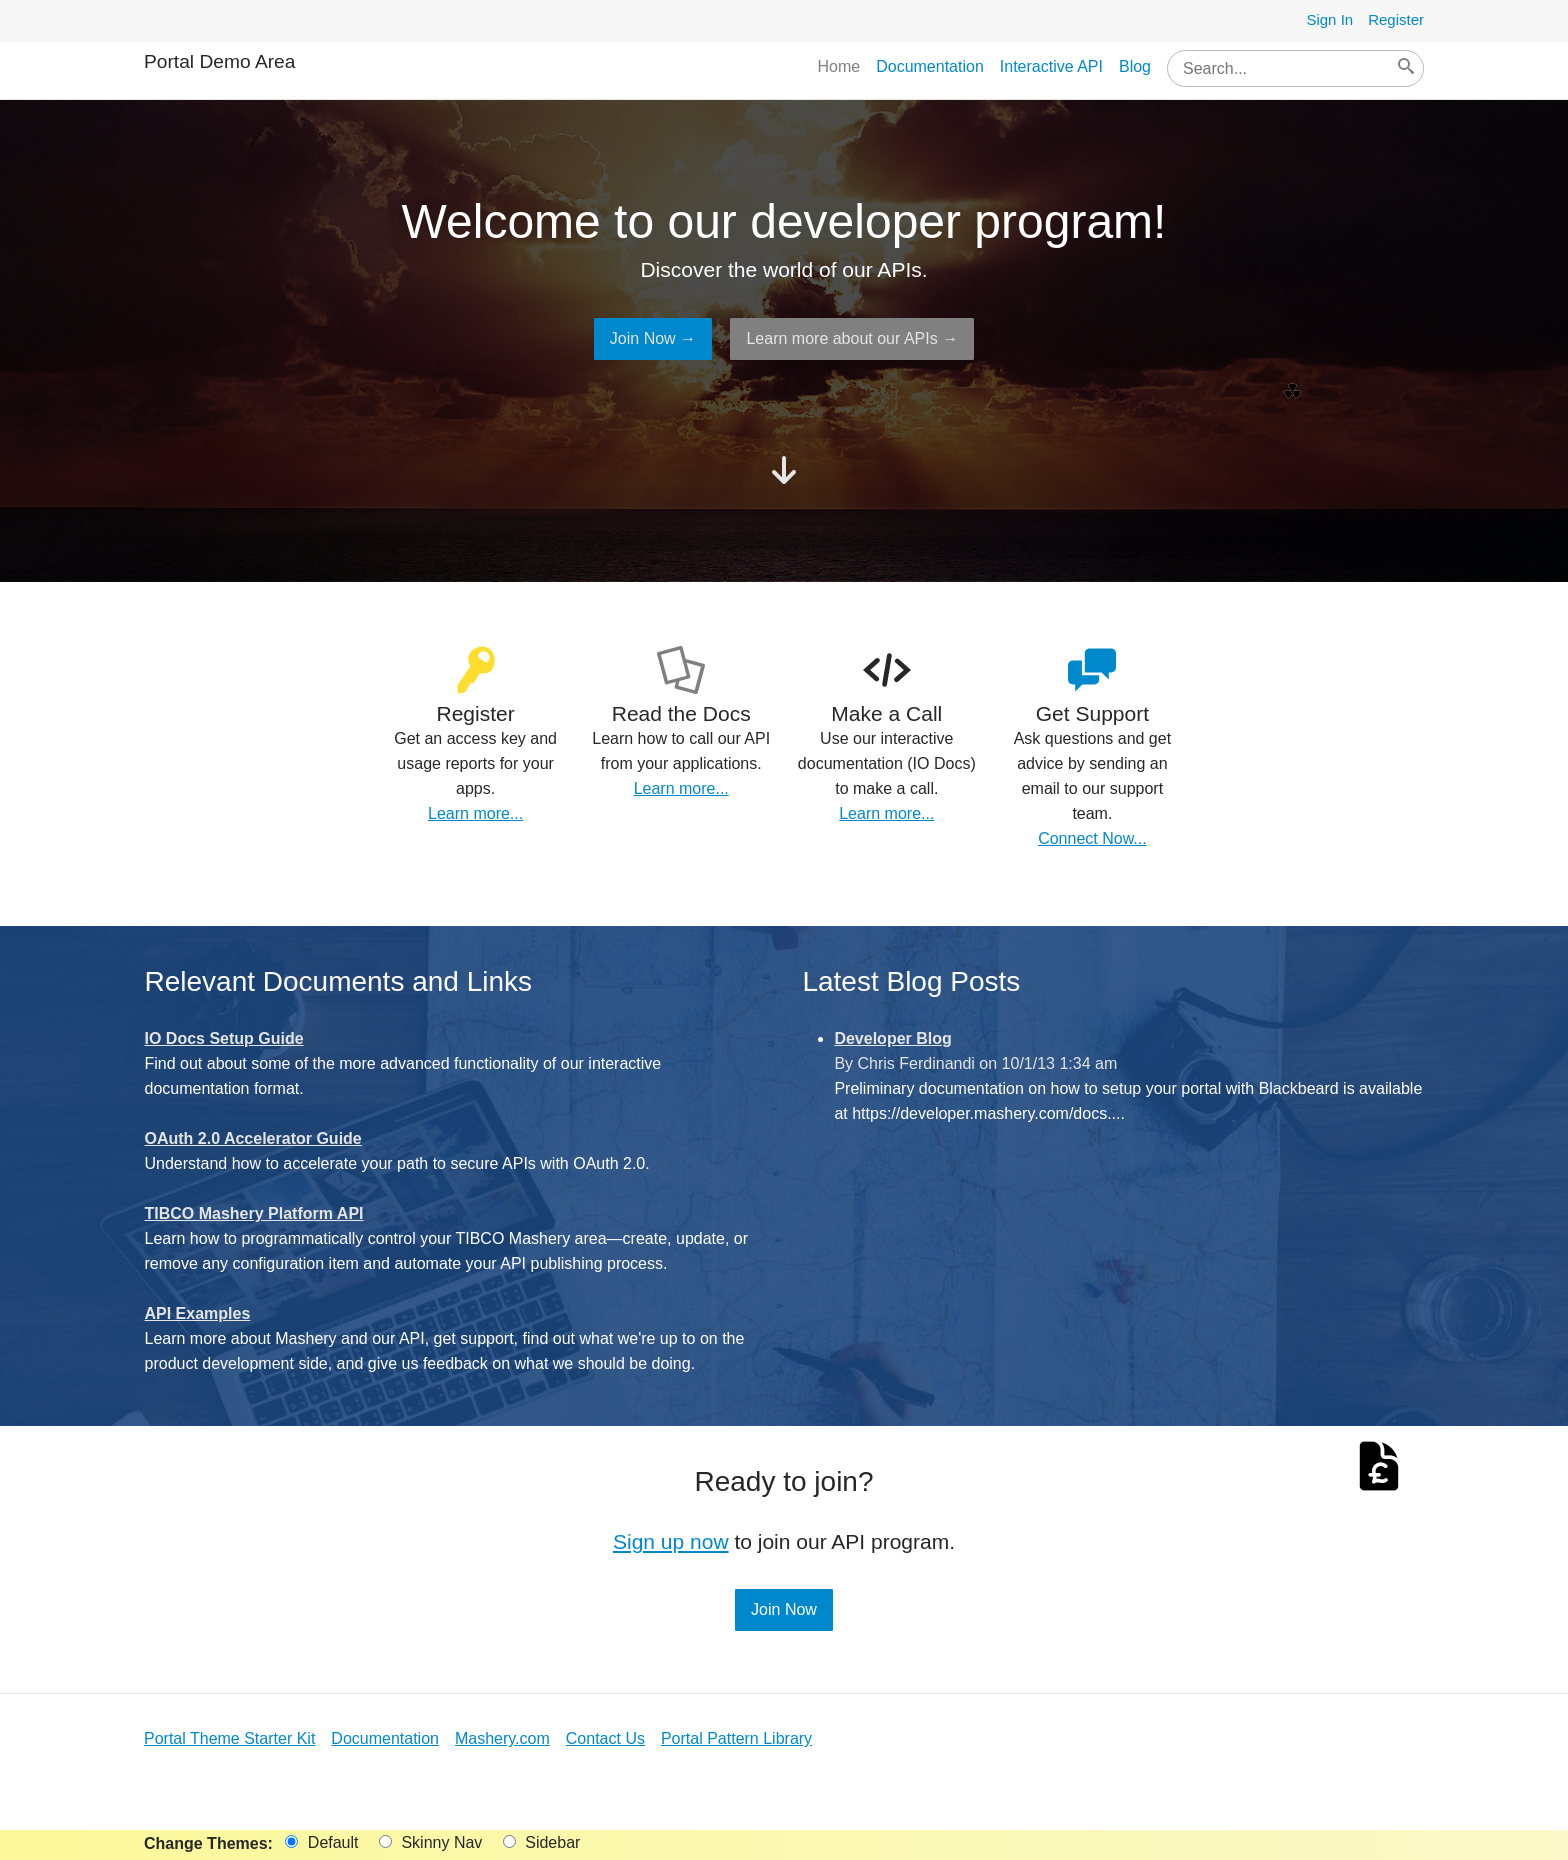  I want to click on indicates radioactive or hazardous material warning, so click(1292, 391).